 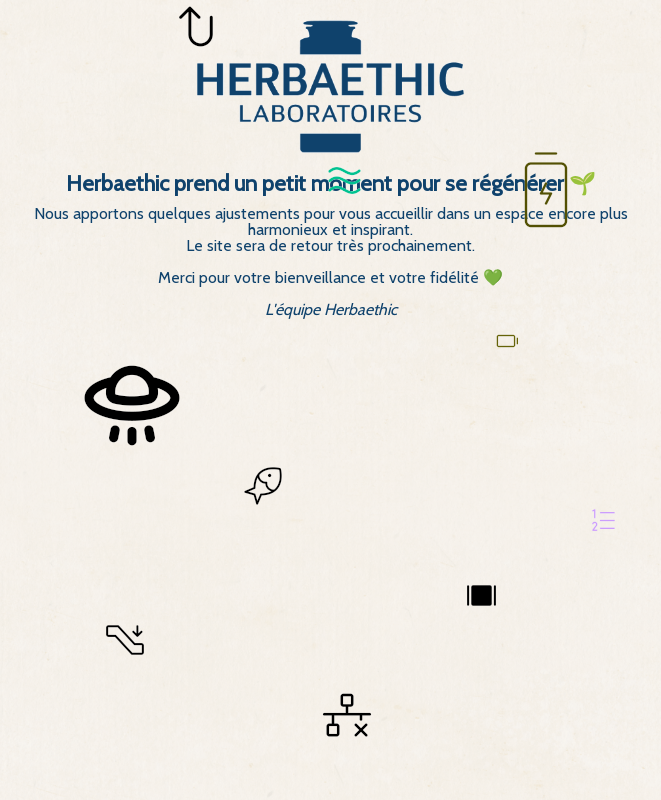 What do you see at coordinates (132, 404) in the screenshot?
I see `access sci-fi or space-themed content` at bounding box center [132, 404].